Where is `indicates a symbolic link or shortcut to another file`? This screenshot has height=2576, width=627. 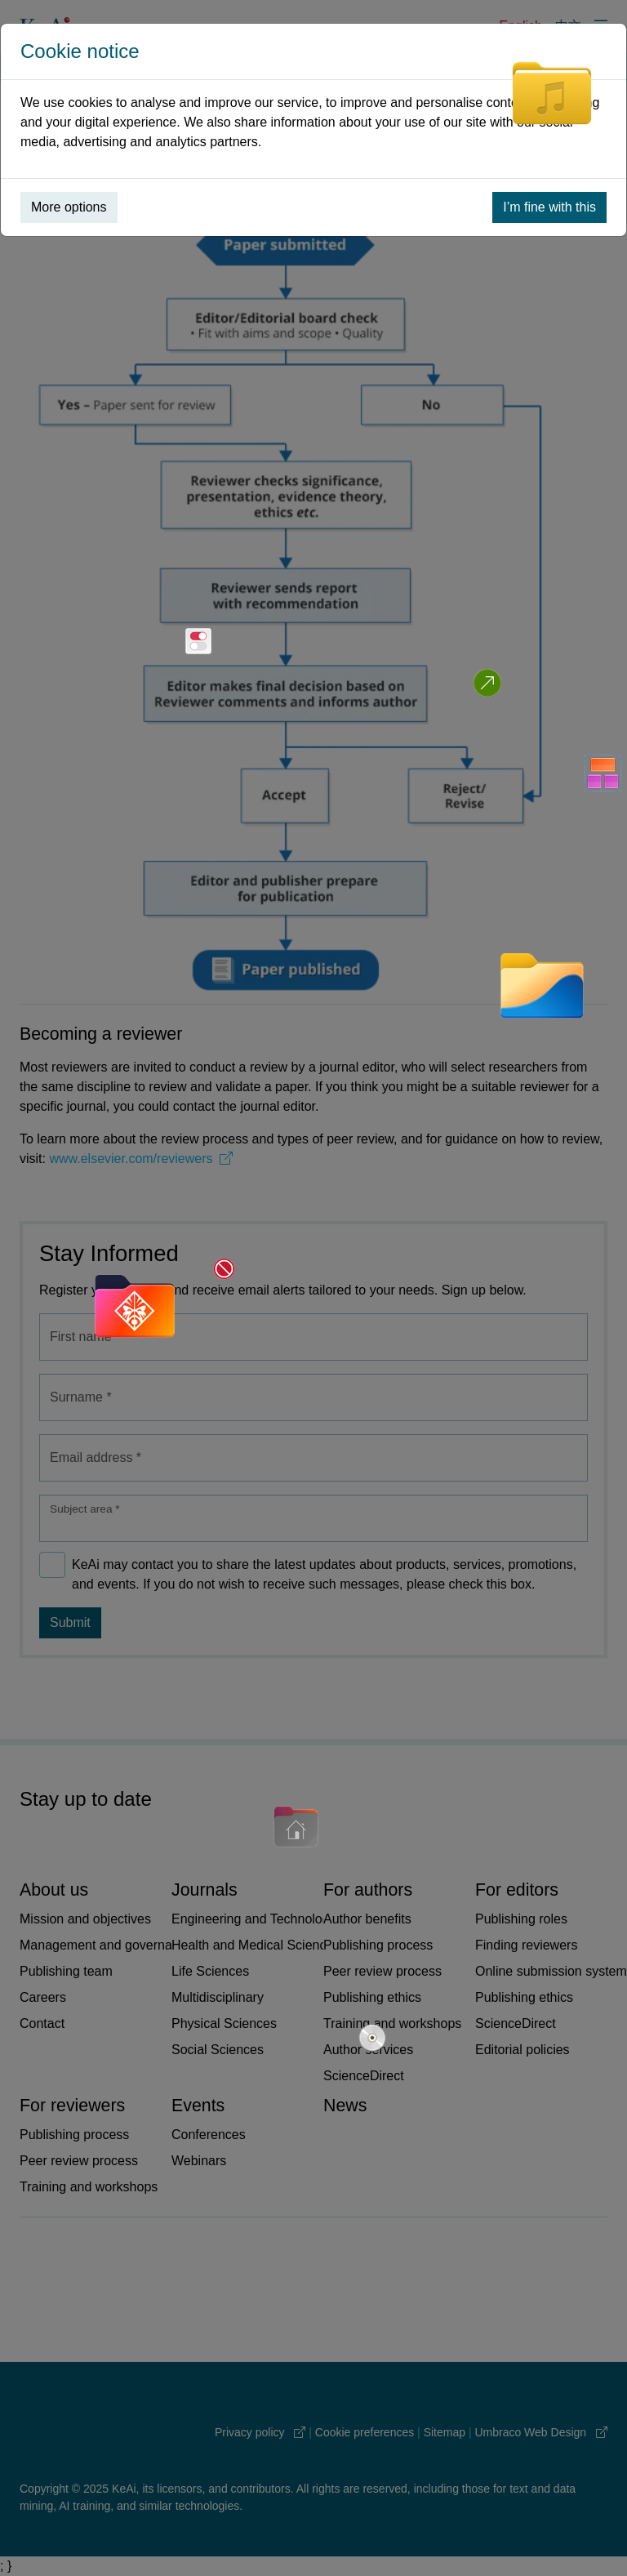 indicates a symbolic link or shortcut to another file is located at coordinates (487, 683).